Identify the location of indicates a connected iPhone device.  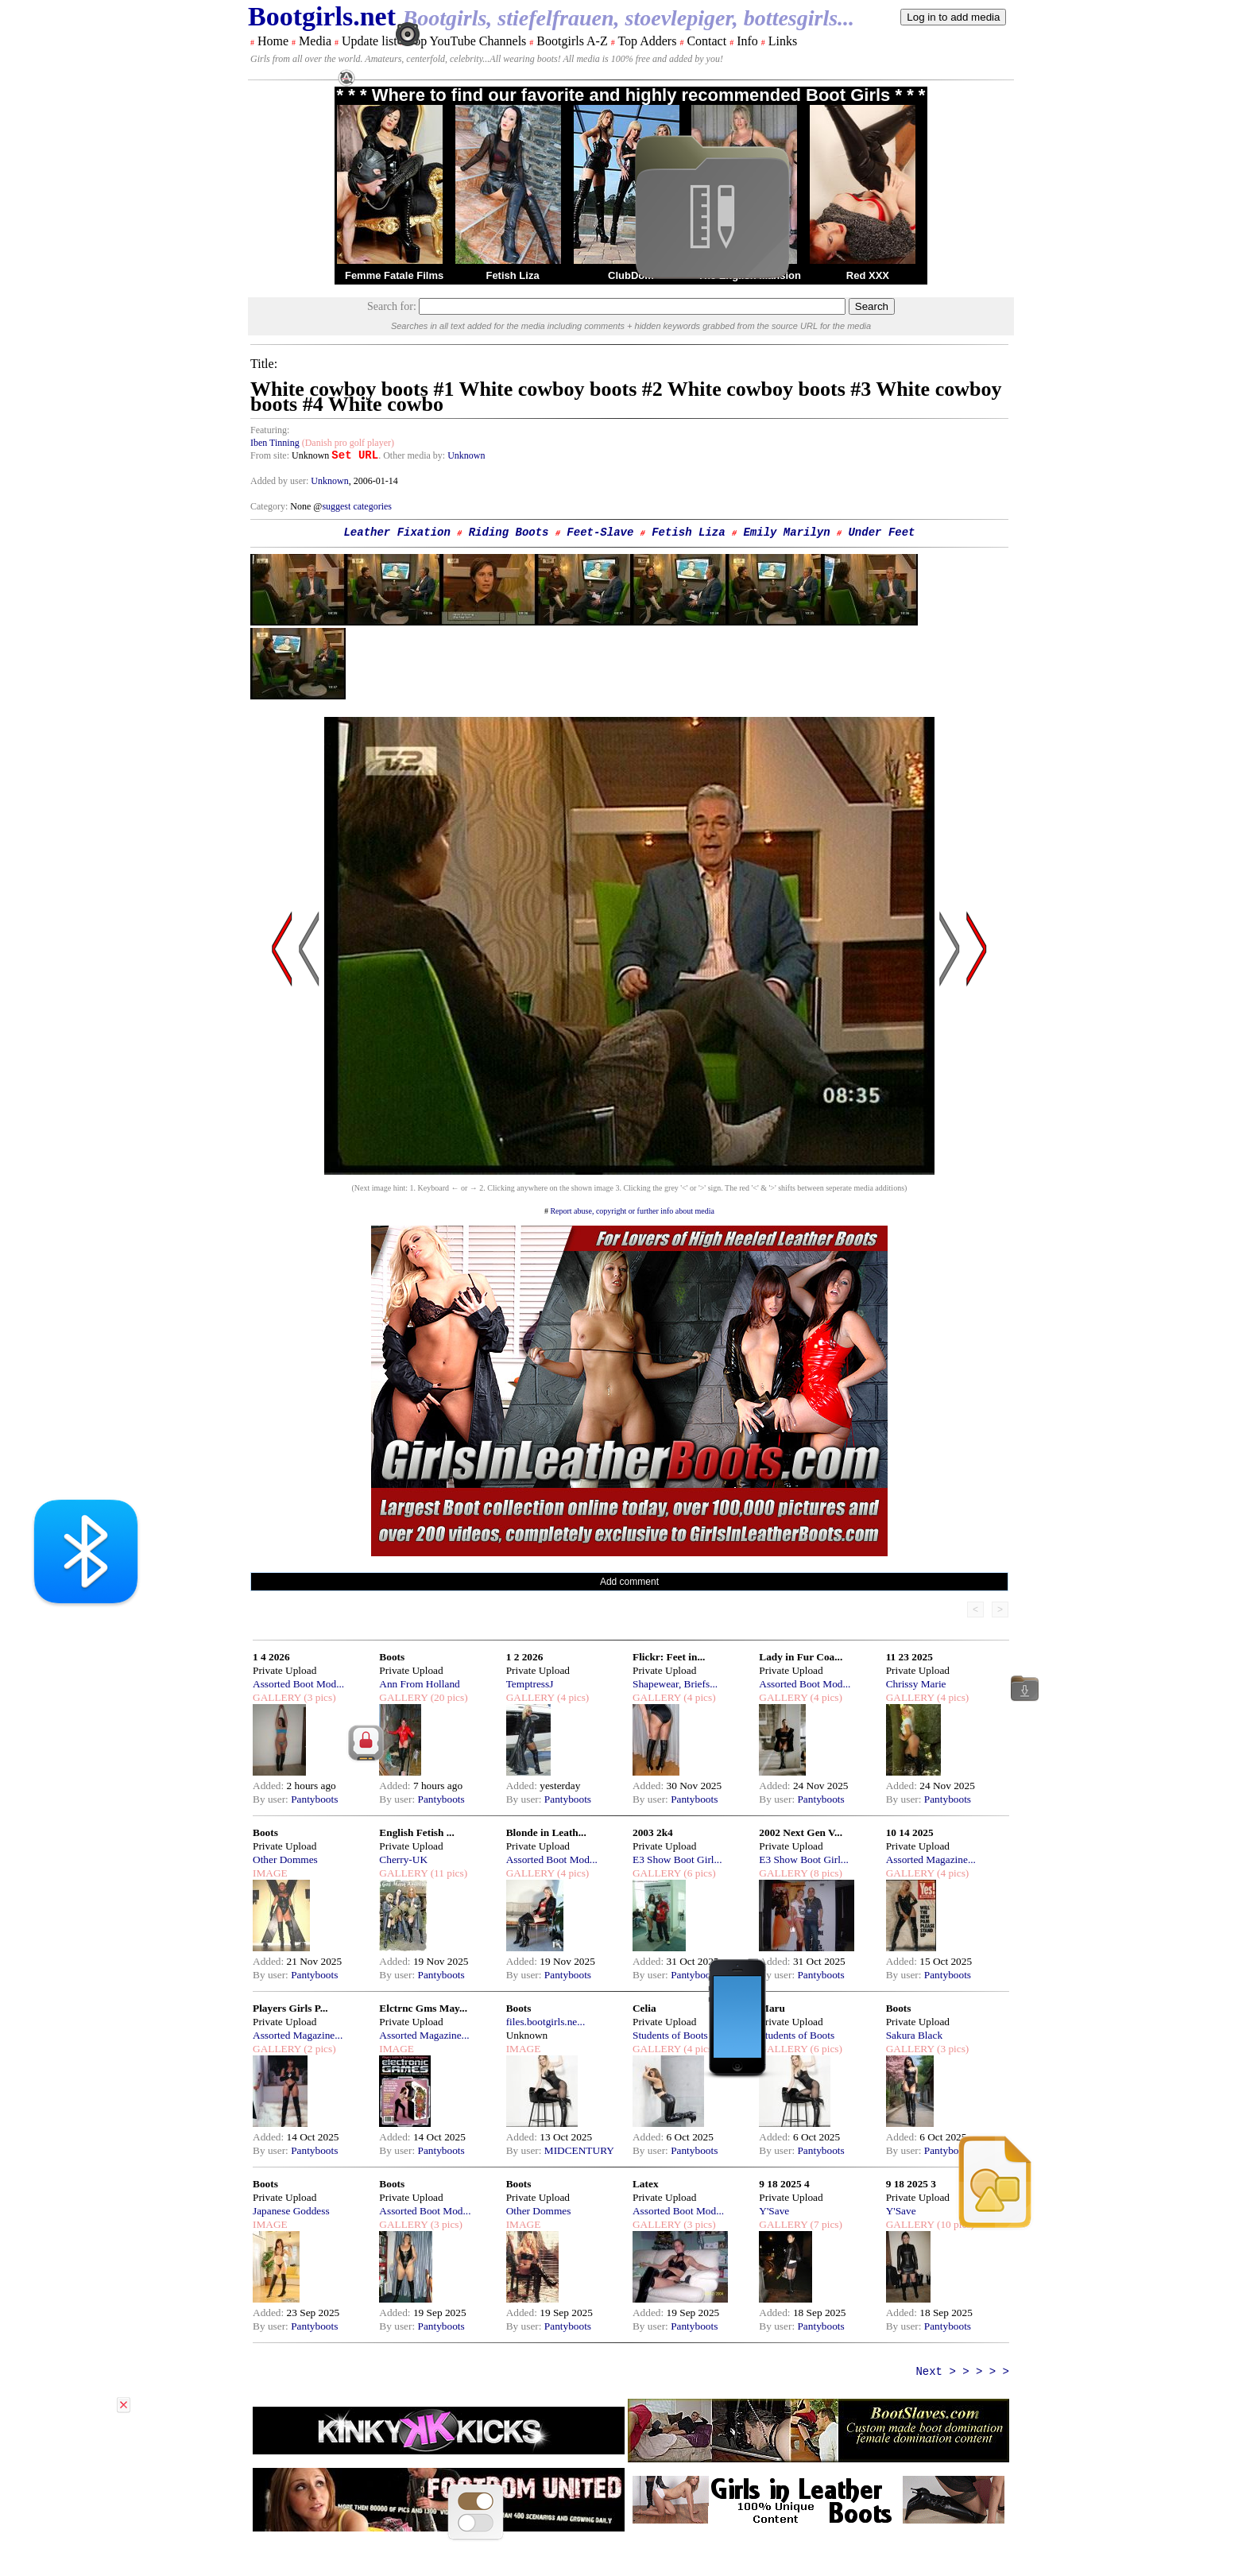
(737, 2019).